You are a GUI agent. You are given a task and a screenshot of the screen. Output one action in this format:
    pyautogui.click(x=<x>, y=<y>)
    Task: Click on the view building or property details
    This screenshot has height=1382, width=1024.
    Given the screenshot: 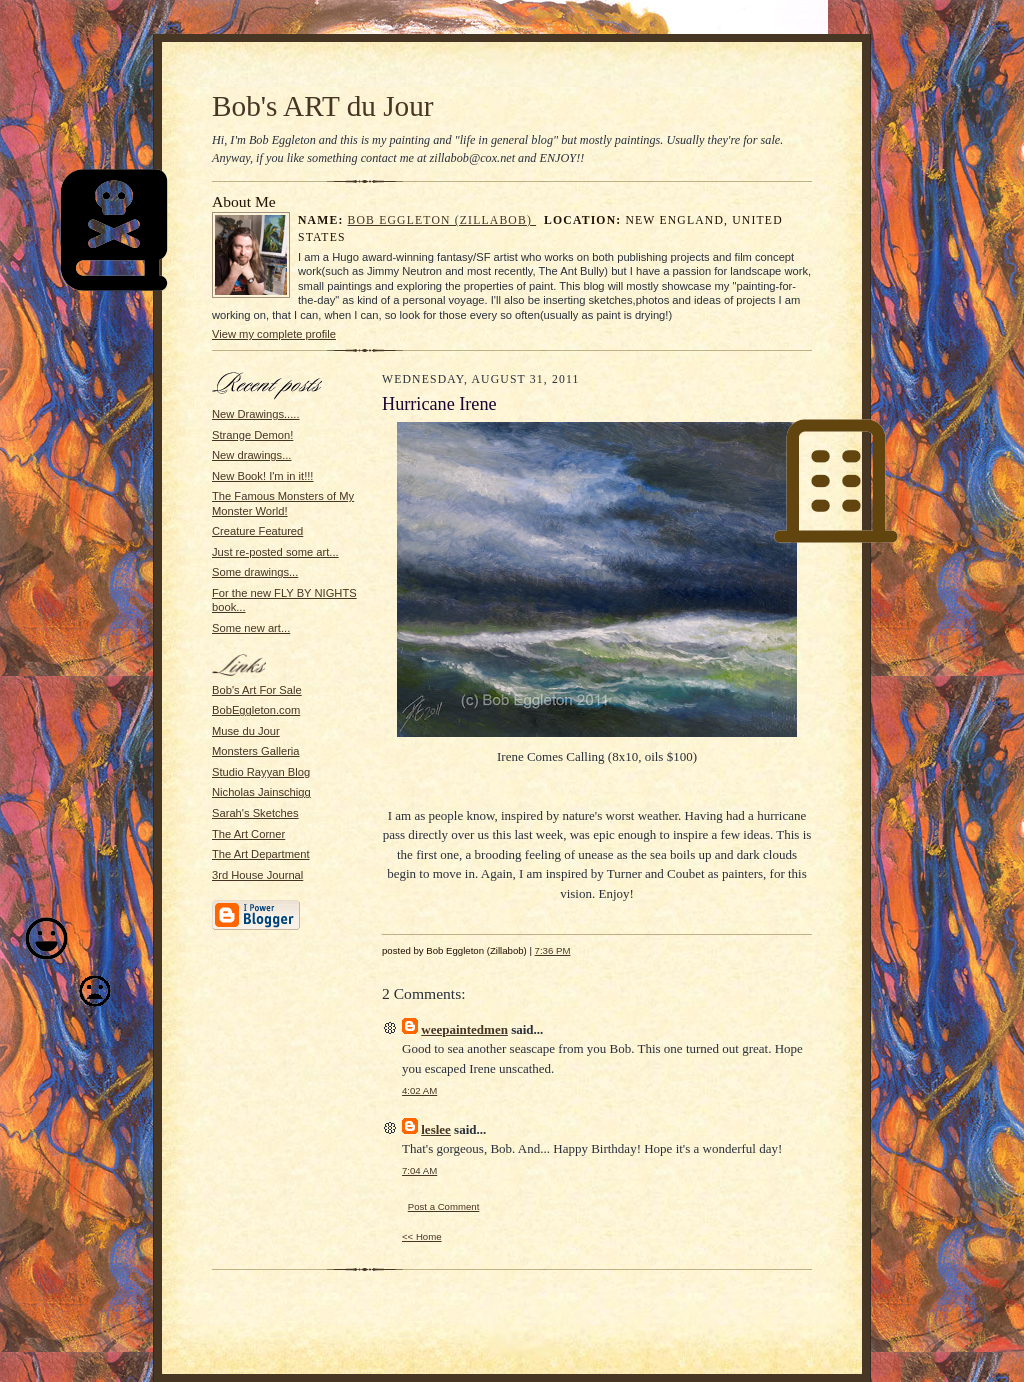 What is the action you would take?
    pyautogui.click(x=836, y=481)
    